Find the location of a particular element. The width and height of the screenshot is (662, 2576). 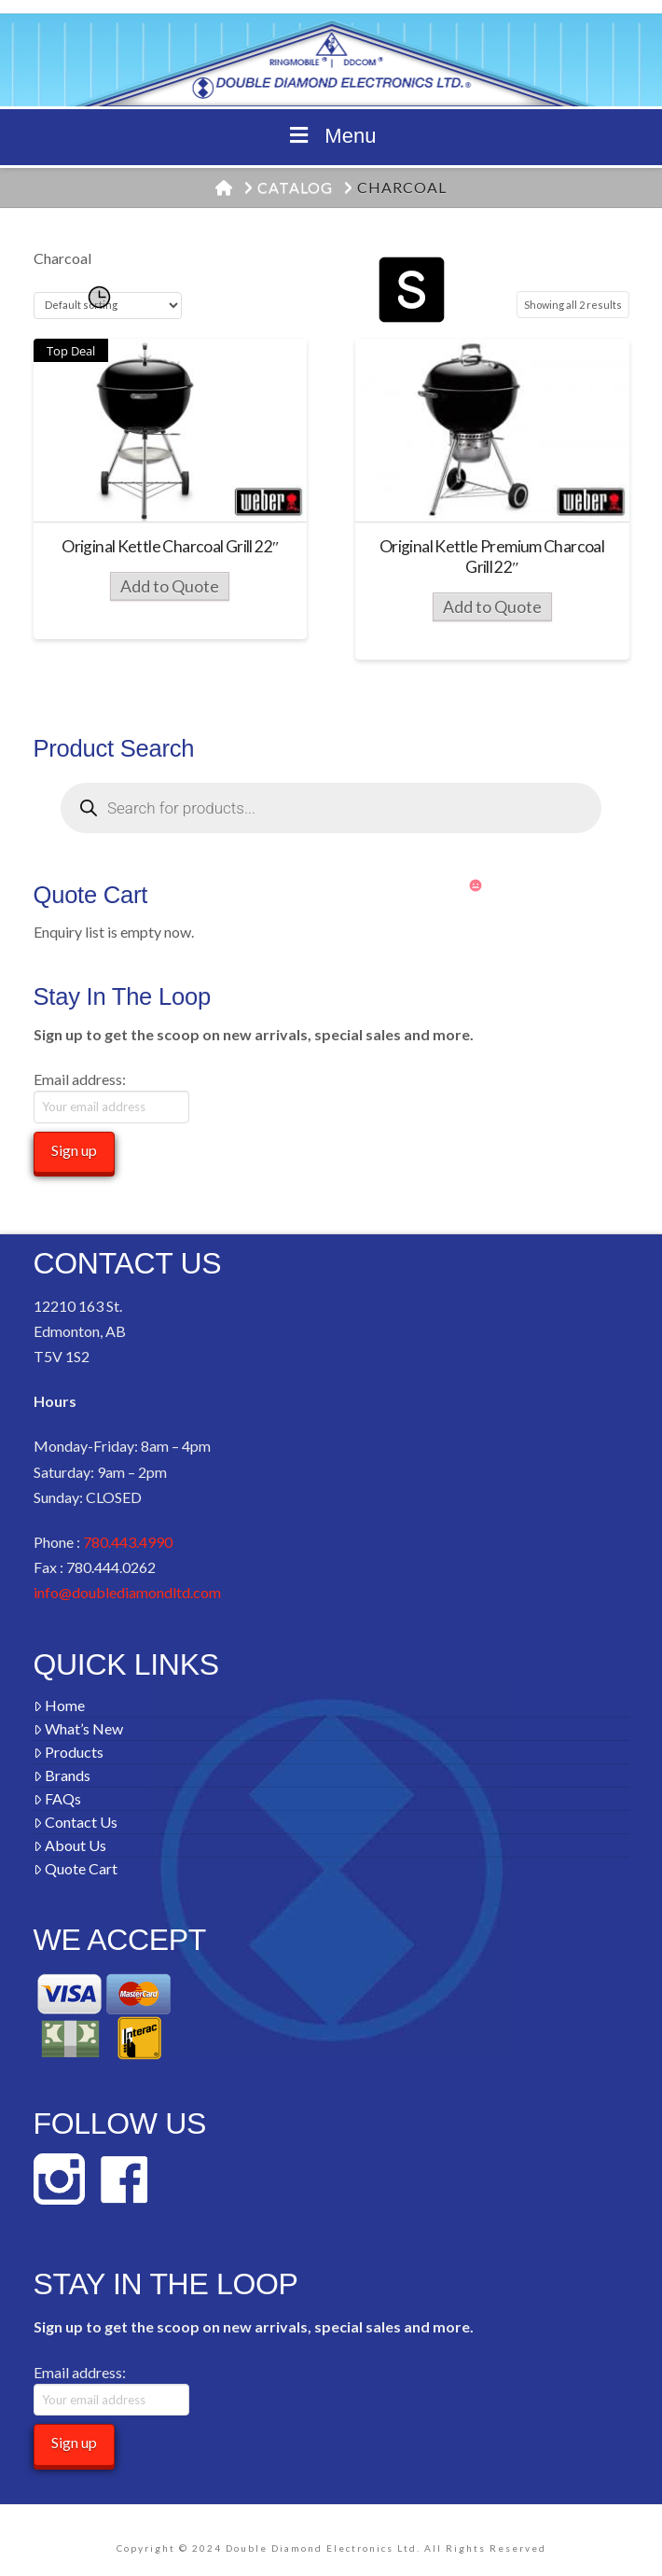

view current time is located at coordinates (99, 297).